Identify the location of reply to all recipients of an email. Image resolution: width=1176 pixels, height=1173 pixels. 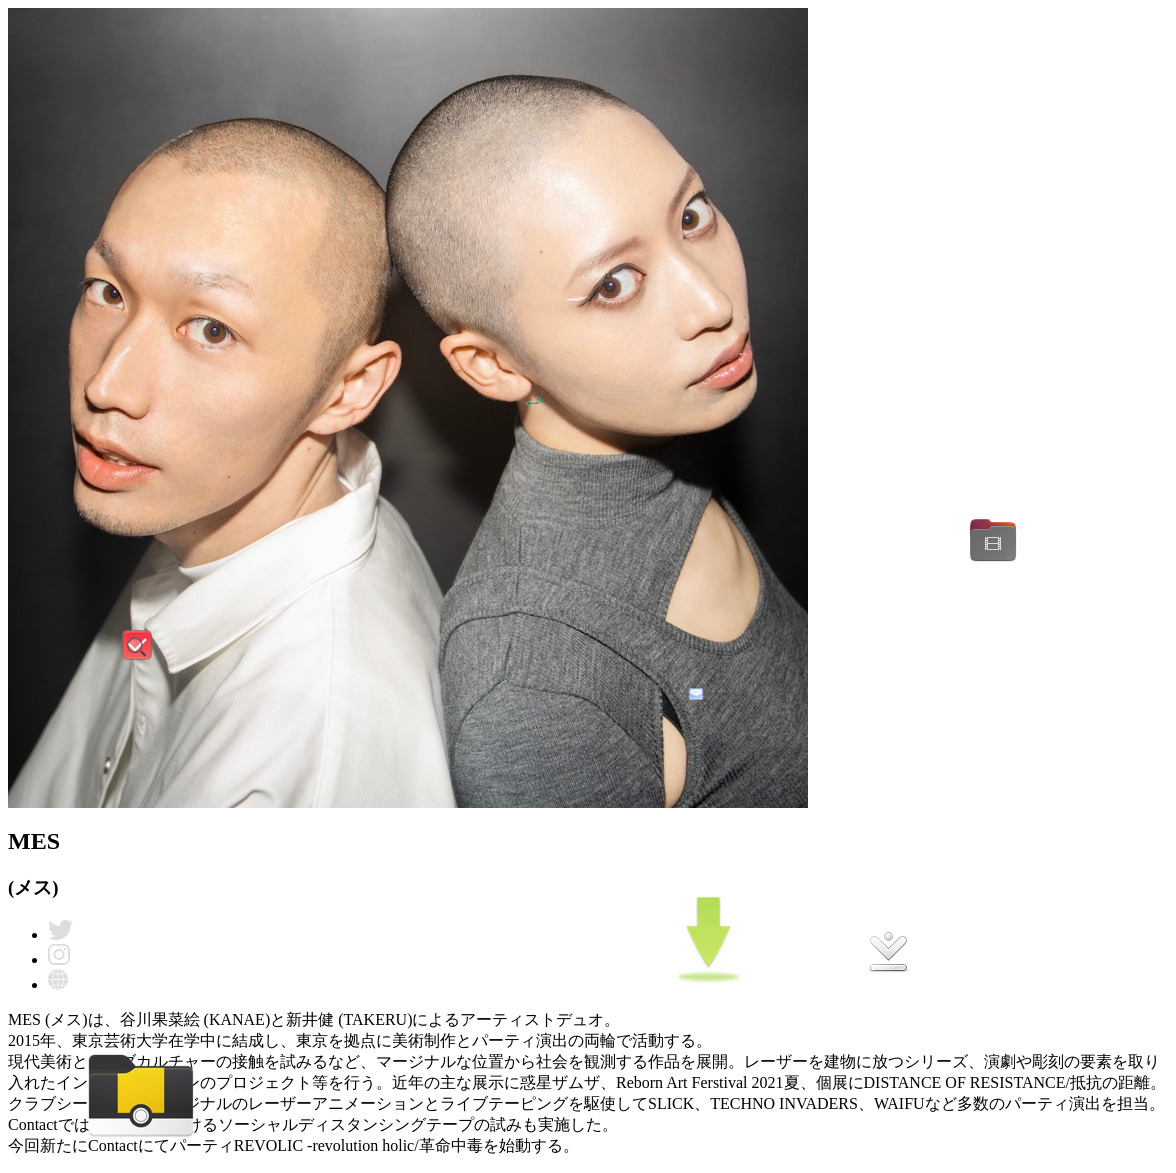
(533, 400).